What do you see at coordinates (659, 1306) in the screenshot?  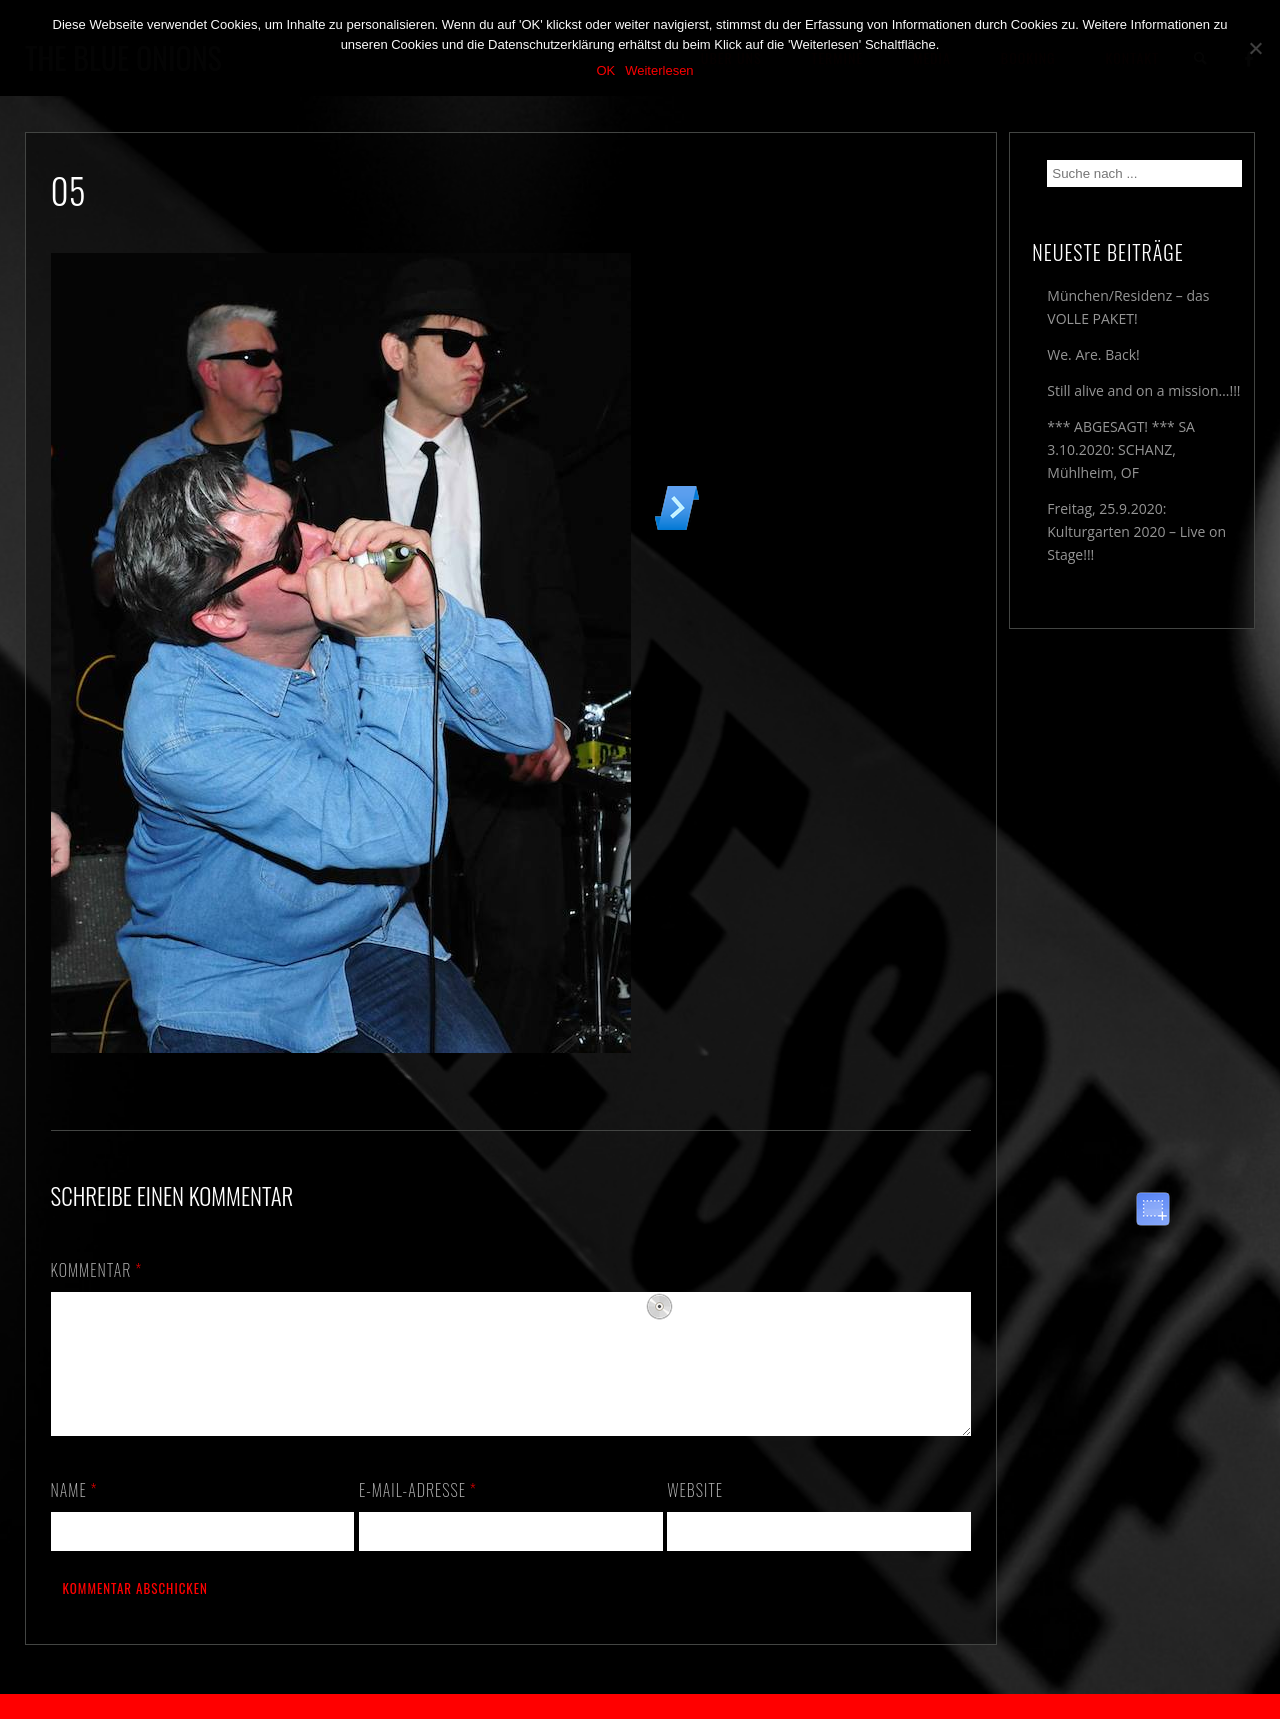 I see `access DVD or optical disc drive` at bounding box center [659, 1306].